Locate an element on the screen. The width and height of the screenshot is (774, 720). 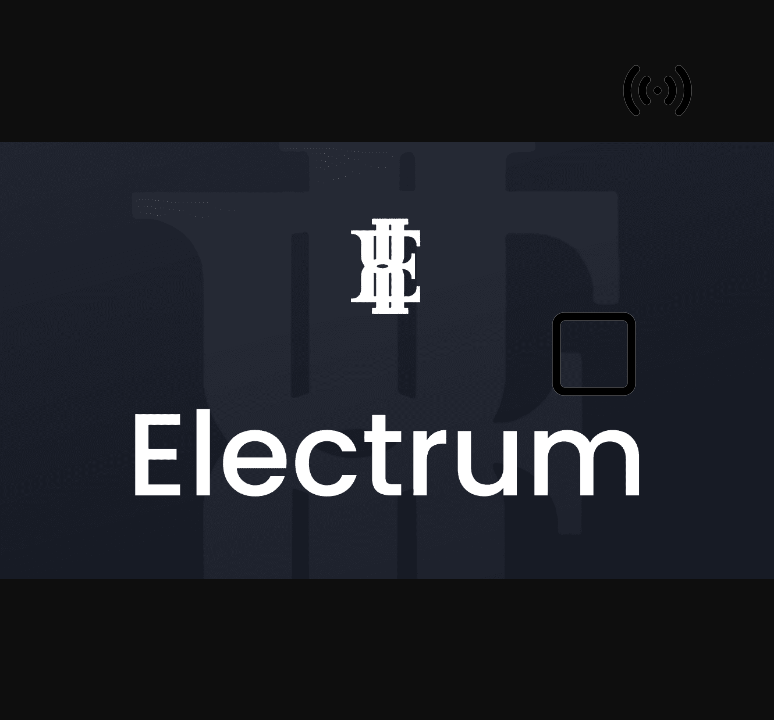
connect to a wireless access point is located at coordinates (657, 90).